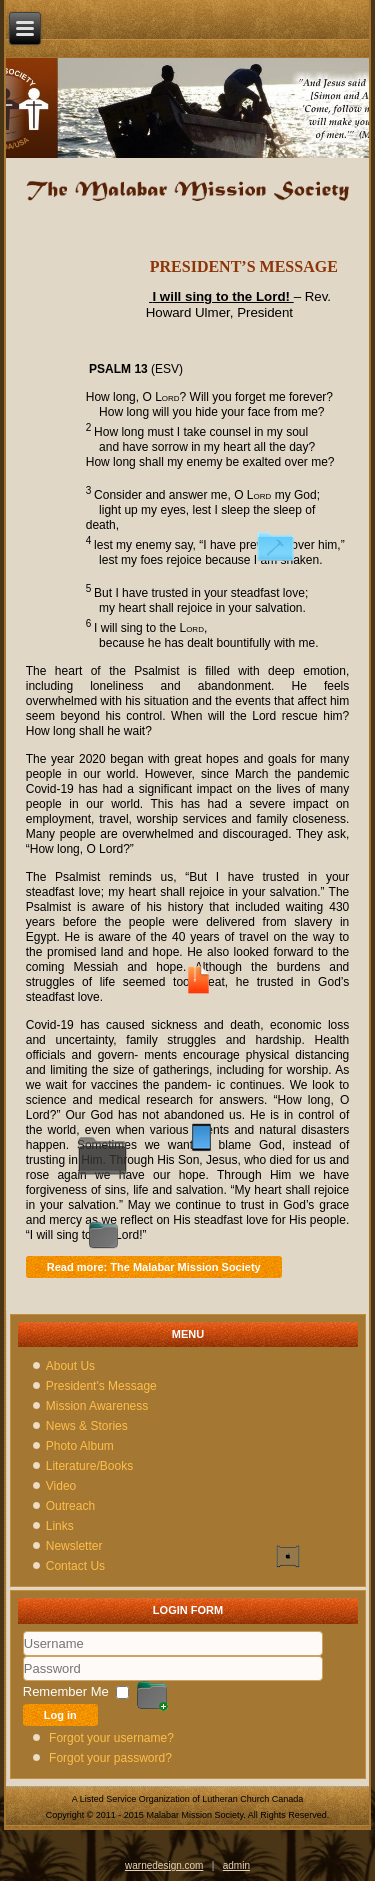 The width and height of the screenshot is (375, 1881). I want to click on open folder to view contents, so click(103, 1234).